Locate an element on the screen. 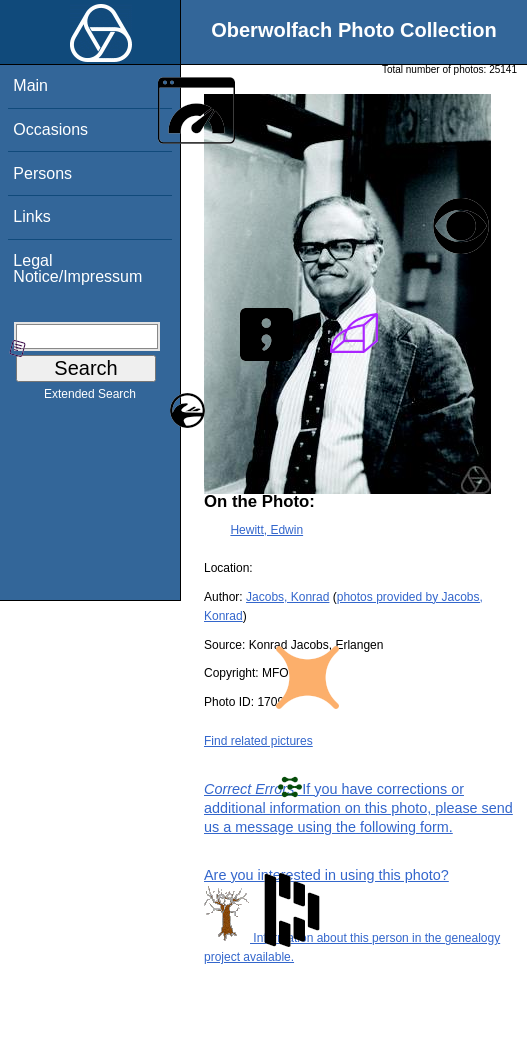 The image size is (527, 1044). joget platform logo is located at coordinates (187, 410).